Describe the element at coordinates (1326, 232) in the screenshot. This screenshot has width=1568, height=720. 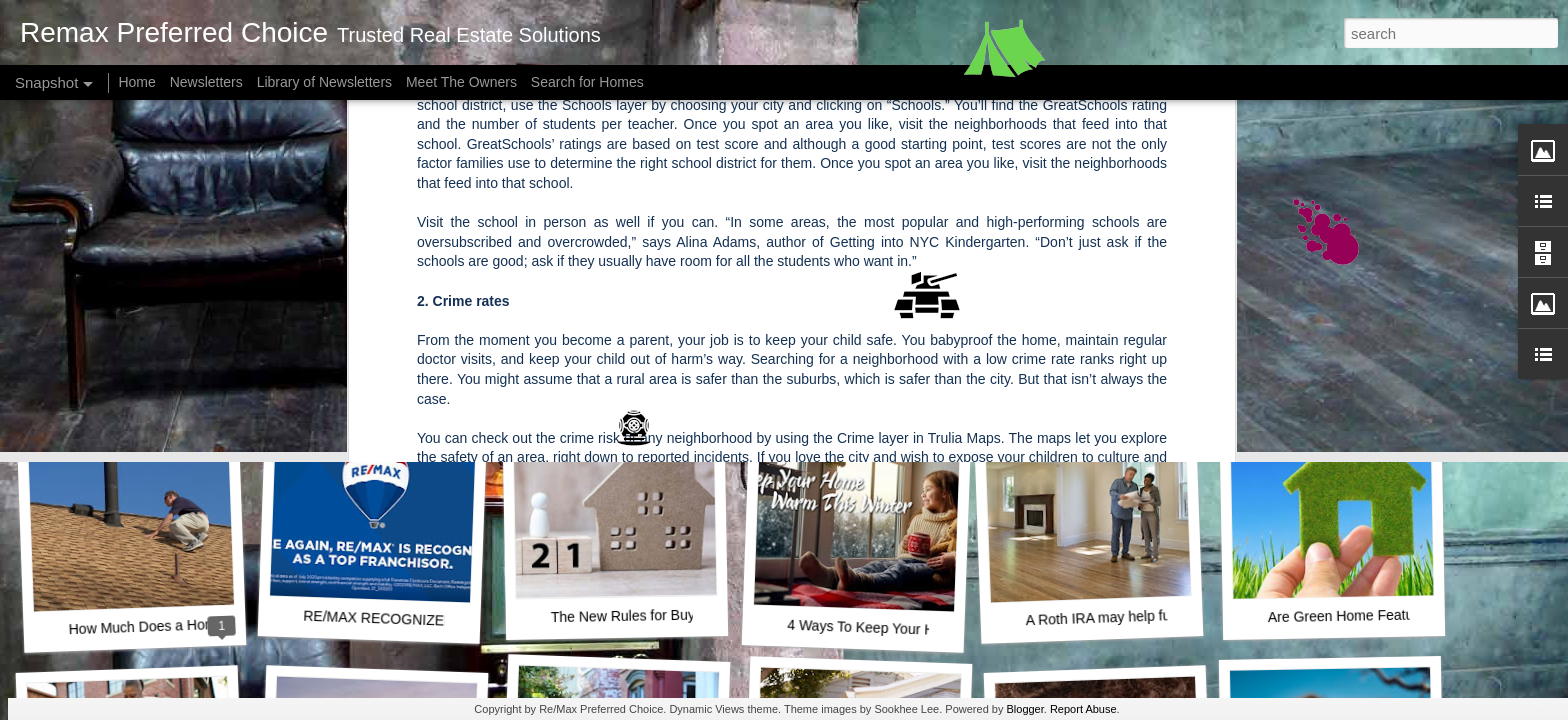
I see `indicates a chemical reaction or potion effect` at that location.